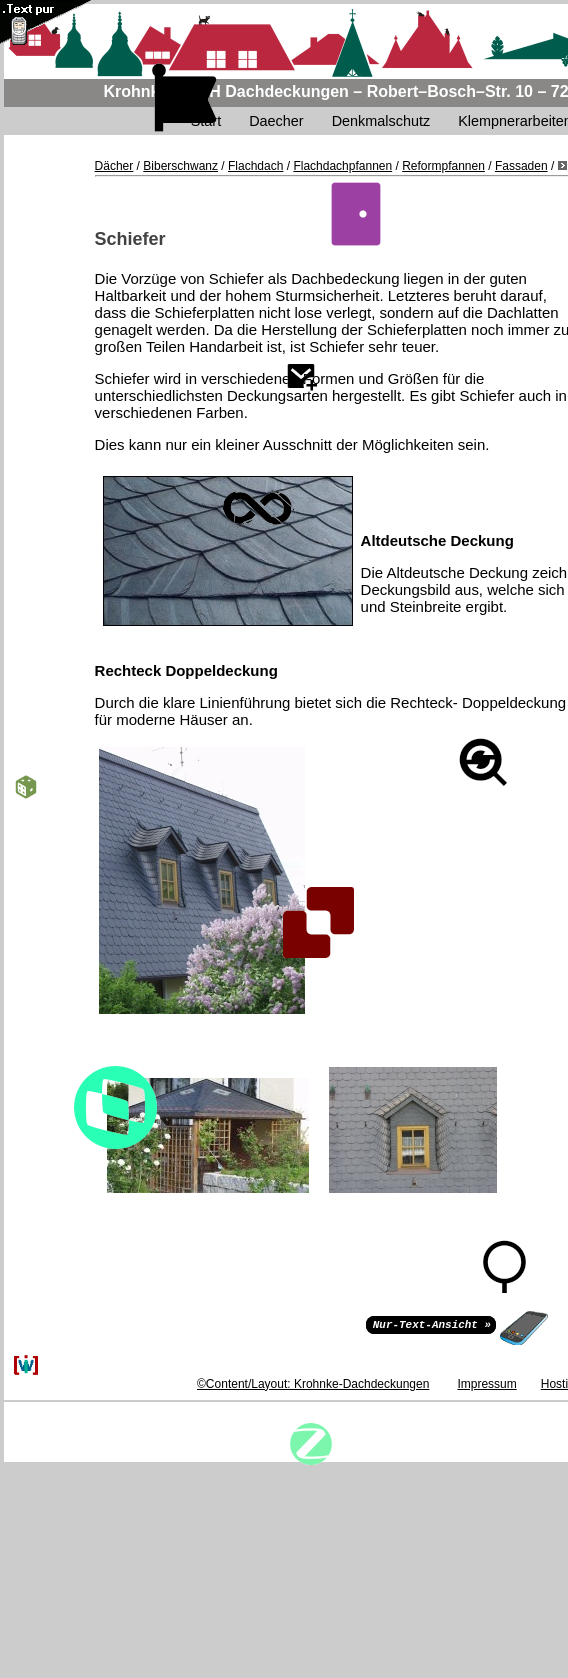  I want to click on compose a new email, so click(301, 376).